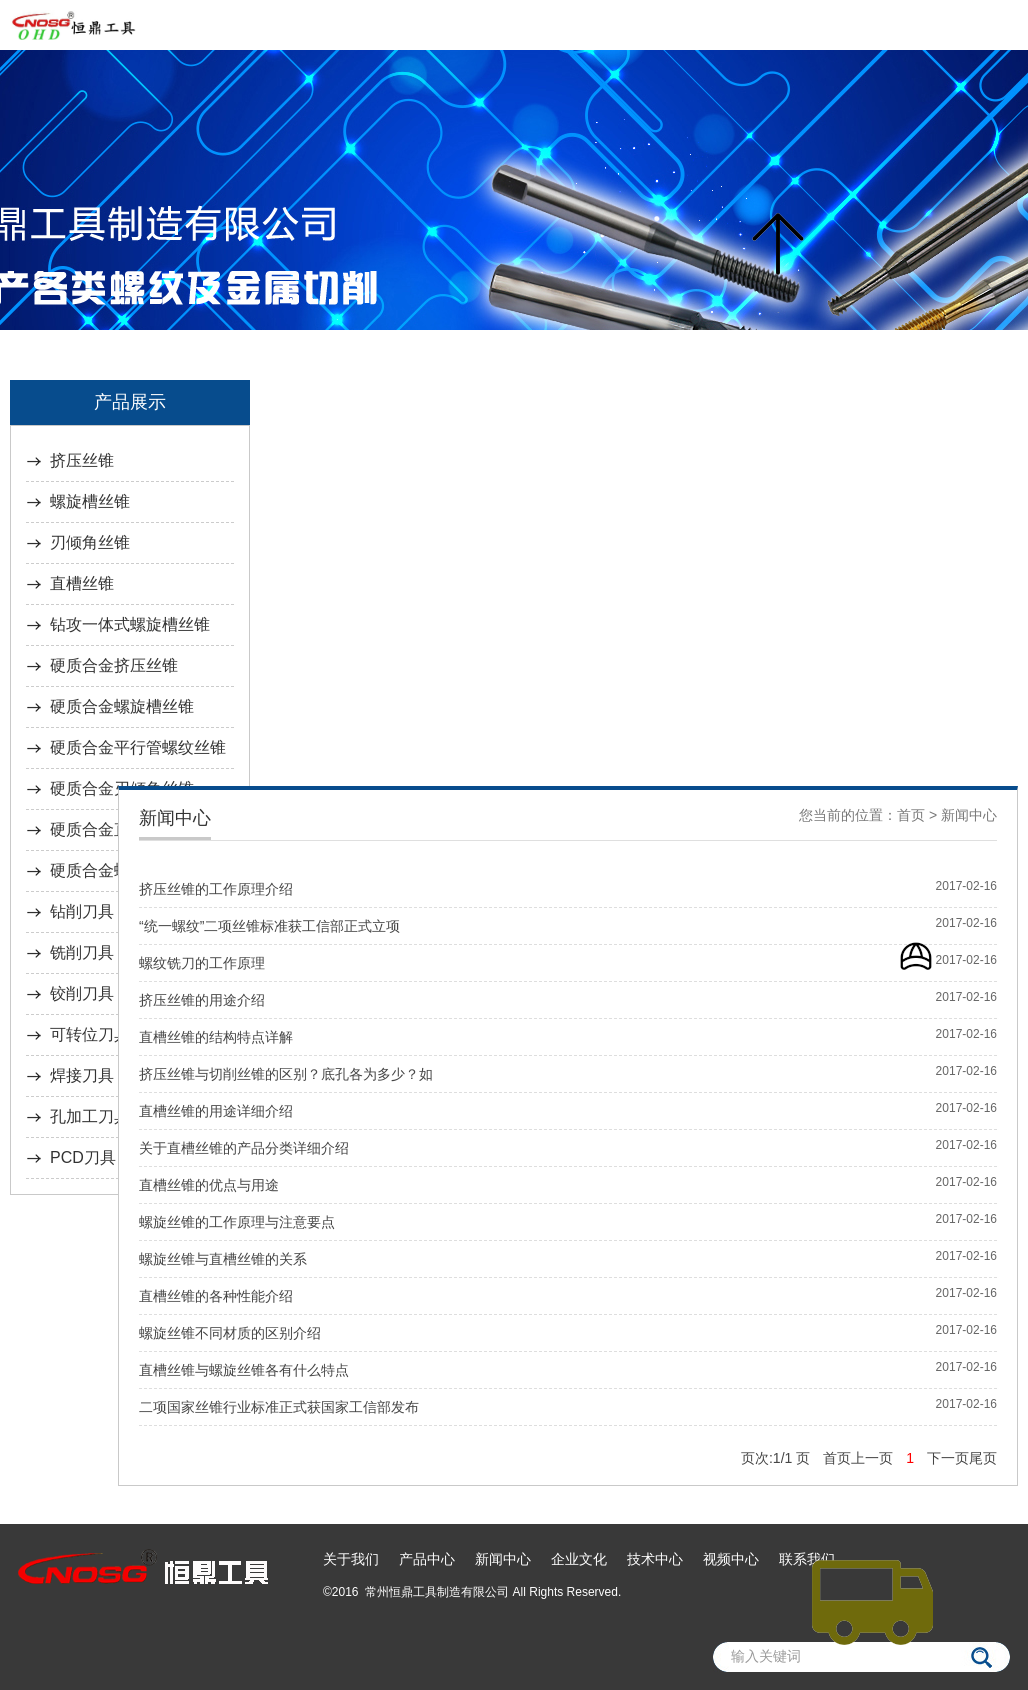  I want to click on scroll to top of page, so click(778, 244).